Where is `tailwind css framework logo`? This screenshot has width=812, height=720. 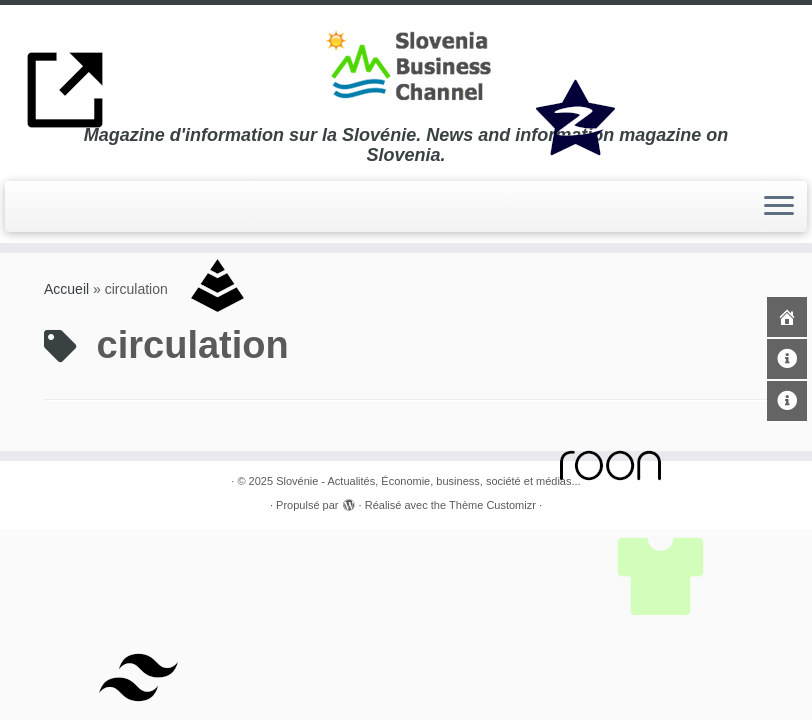 tailwind css framework logo is located at coordinates (138, 677).